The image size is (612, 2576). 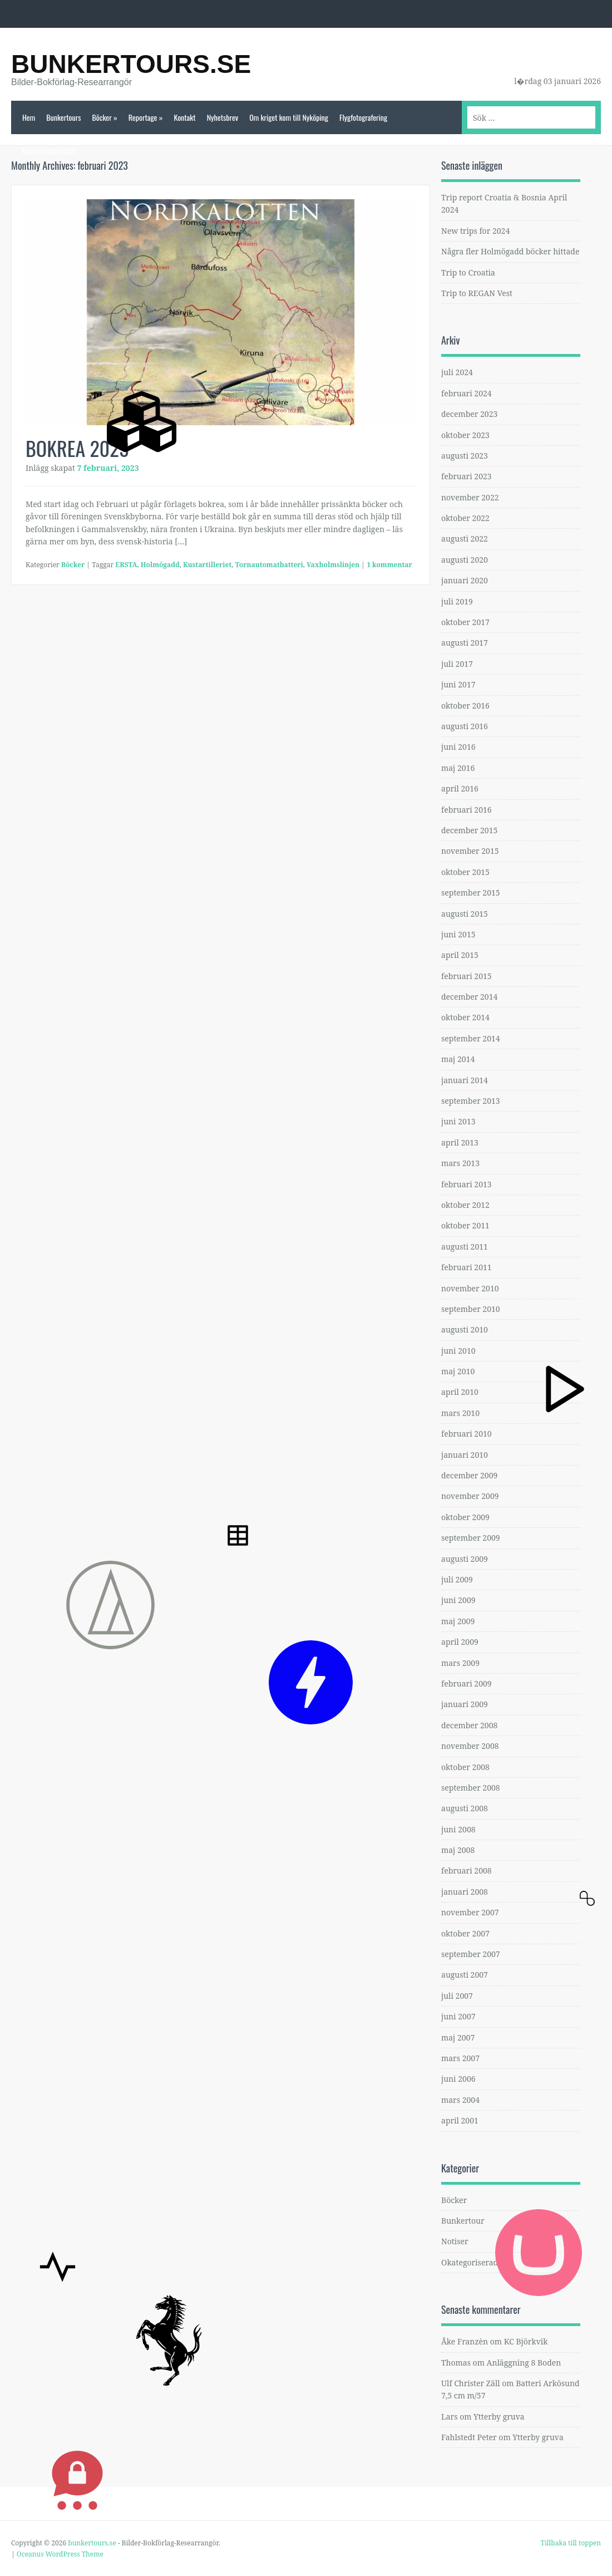 I want to click on open Threema secure messaging app, so click(x=77, y=2480).